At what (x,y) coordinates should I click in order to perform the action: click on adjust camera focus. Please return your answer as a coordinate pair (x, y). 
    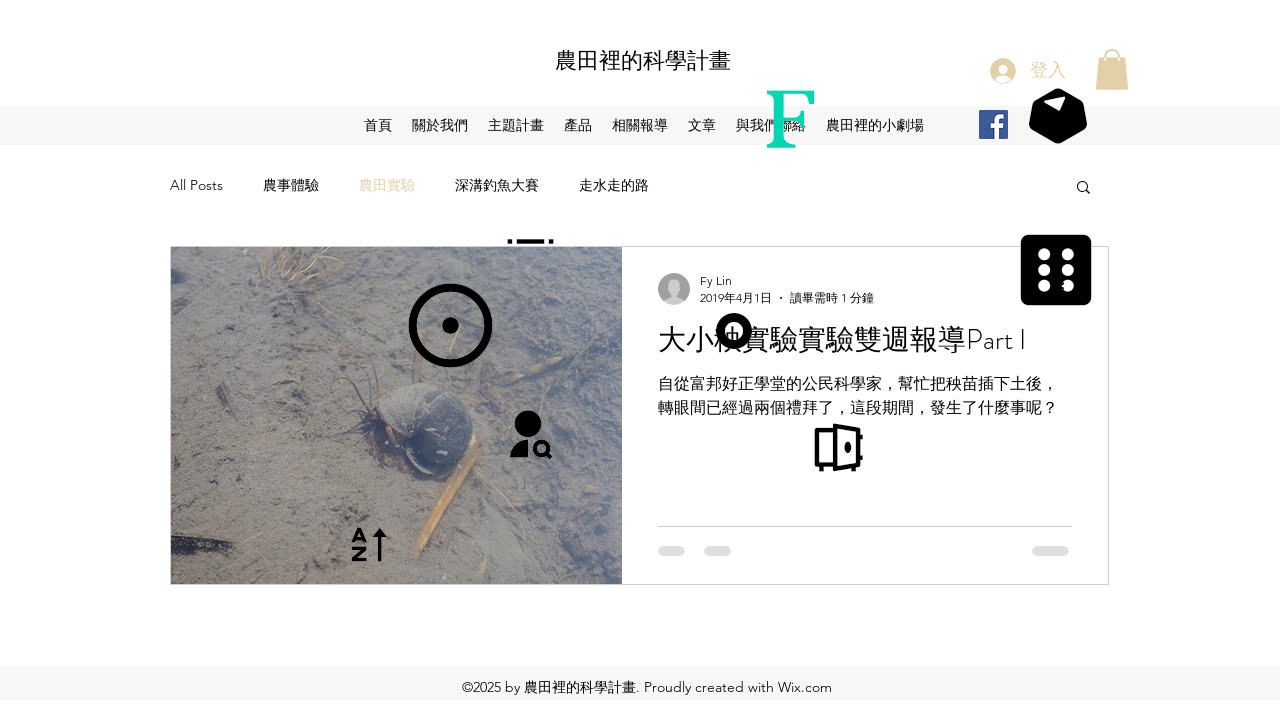
    Looking at the image, I should click on (450, 325).